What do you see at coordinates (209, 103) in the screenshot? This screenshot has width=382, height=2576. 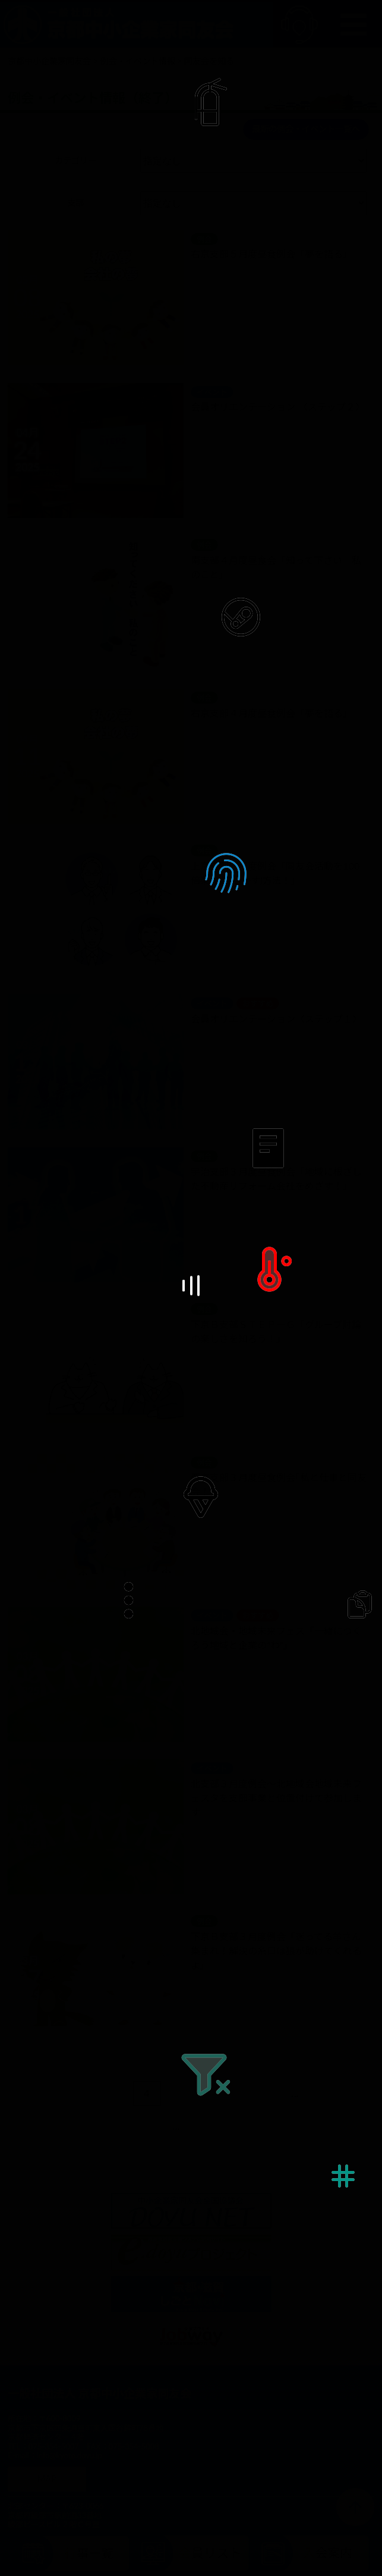 I see `access fire safety information` at bounding box center [209, 103].